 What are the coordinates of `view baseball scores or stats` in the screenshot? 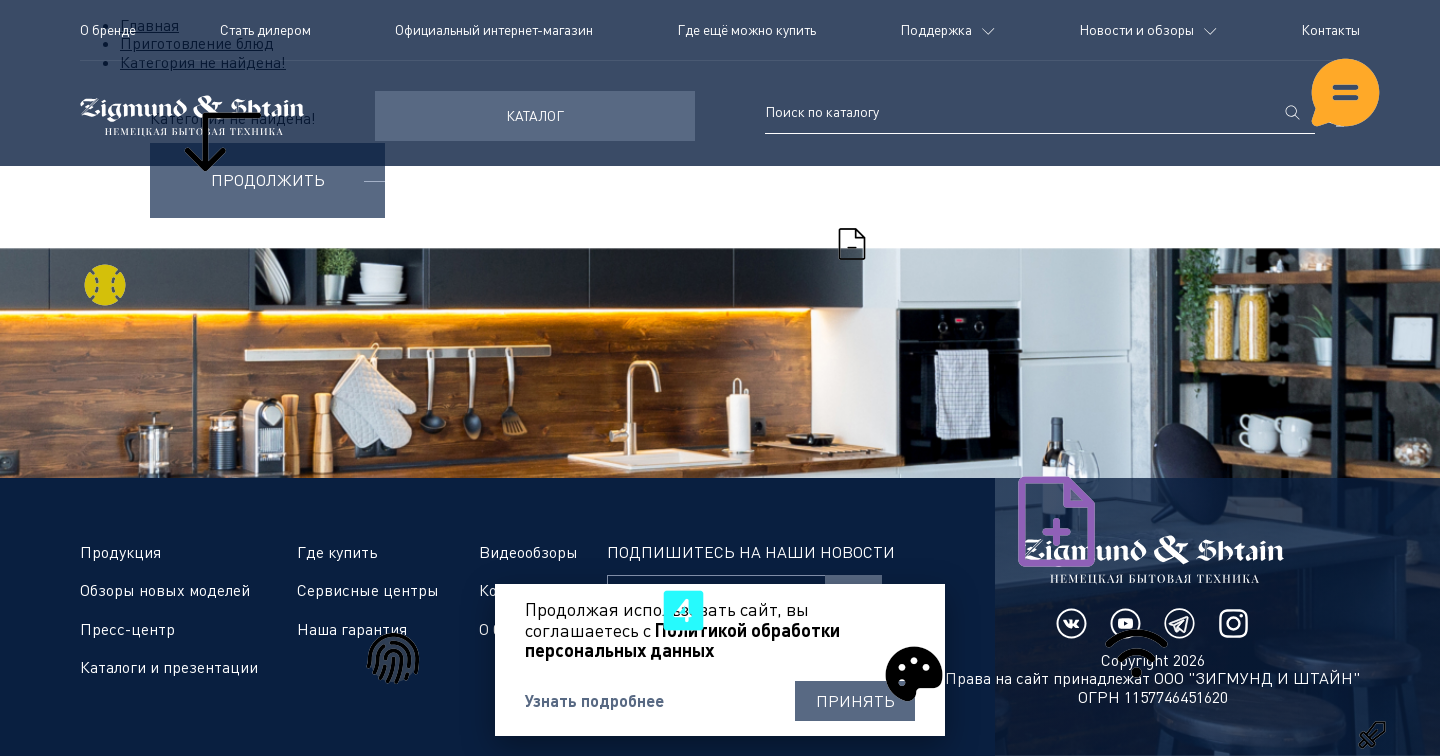 It's located at (105, 285).